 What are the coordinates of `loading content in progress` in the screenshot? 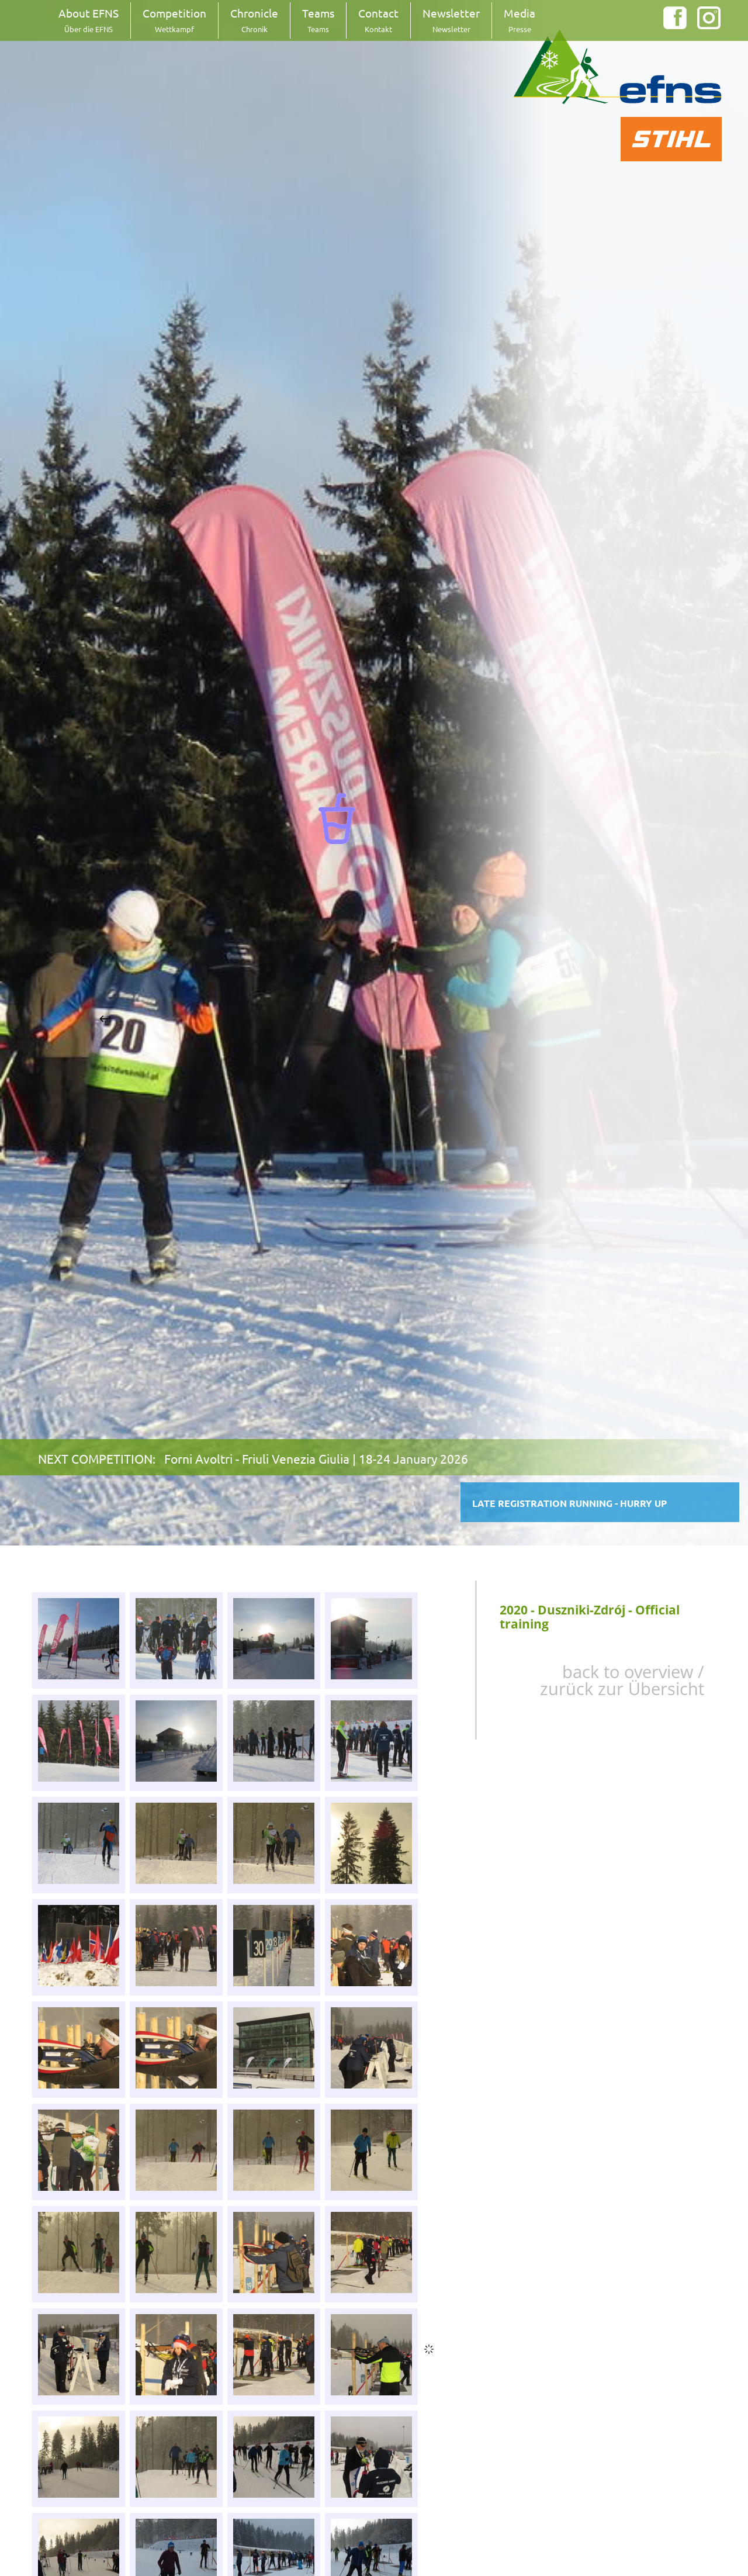 It's located at (429, 2349).